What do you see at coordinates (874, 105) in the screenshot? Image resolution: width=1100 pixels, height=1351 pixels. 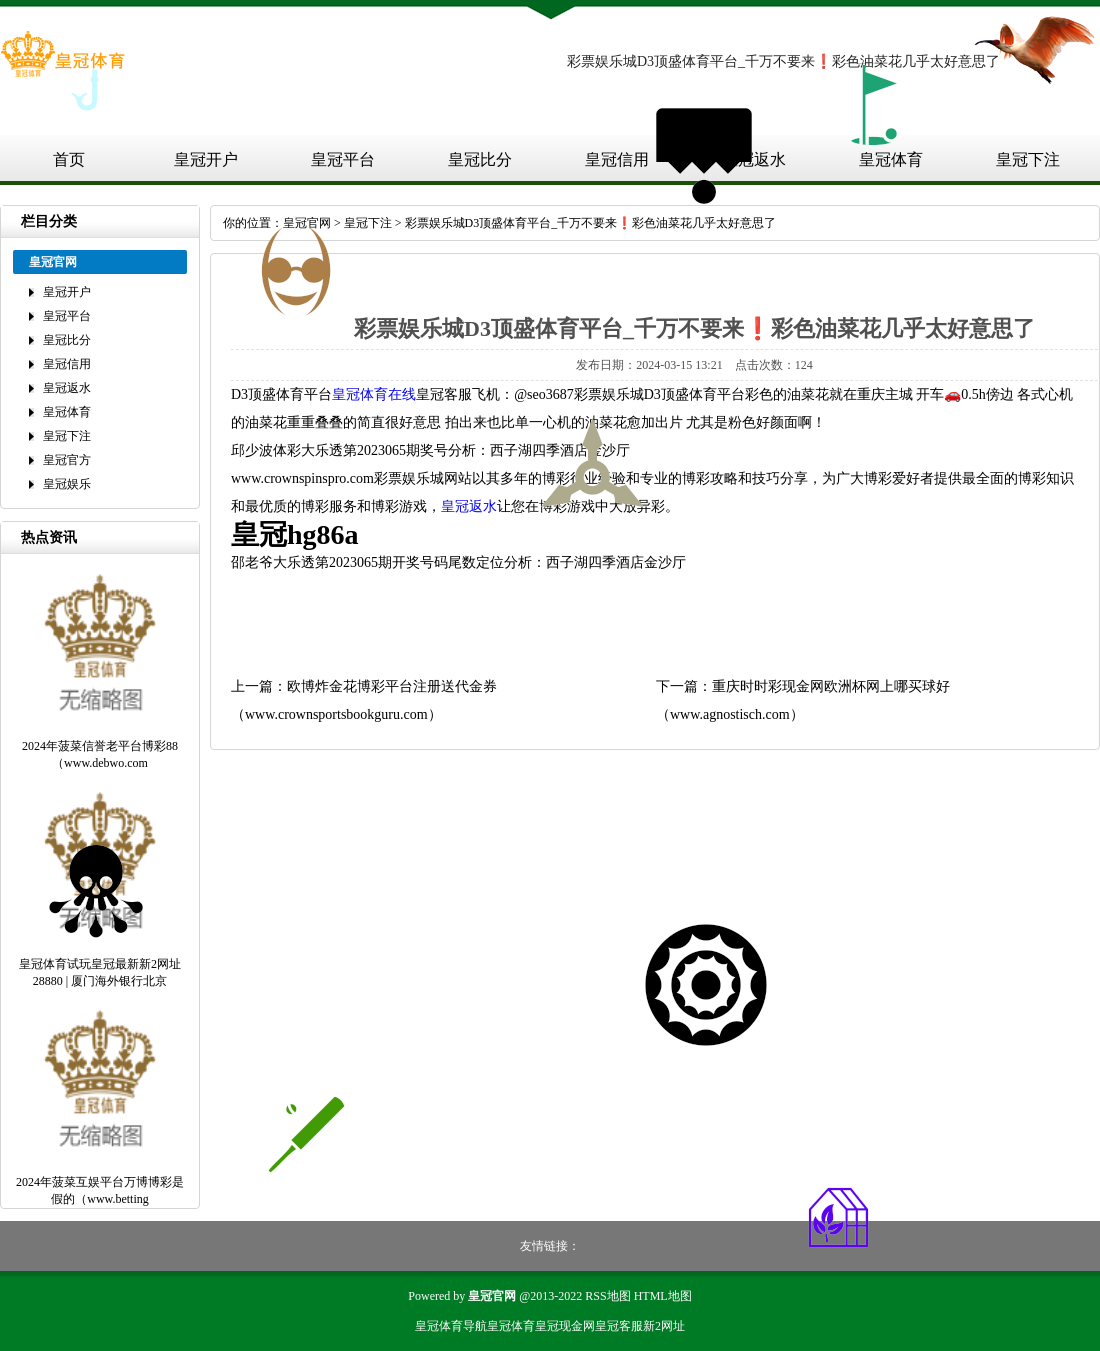 I see `access golf or mini-golf game` at bounding box center [874, 105].